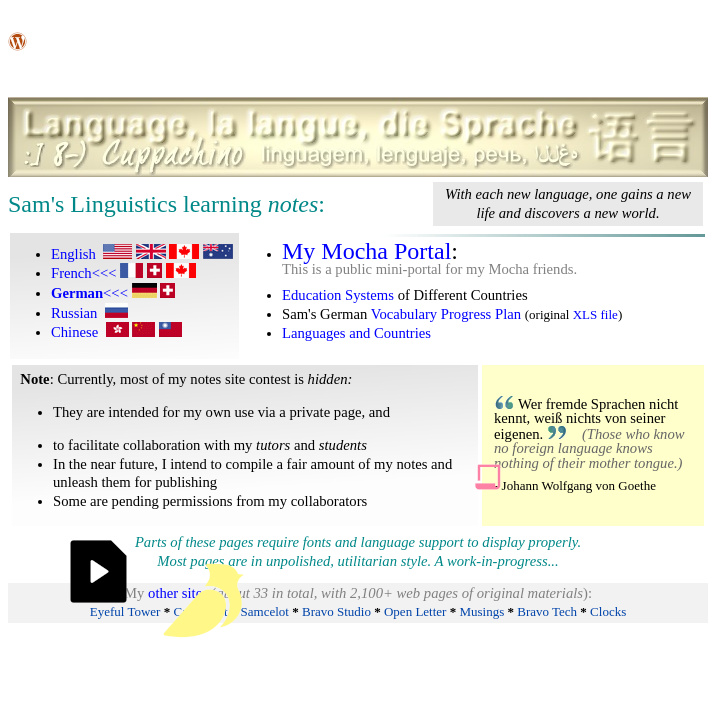 The width and height of the screenshot is (708, 720). What do you see at coordinates (203, 598) in the screenshot?
I see `open yuque documentation platform` at bounding box center [203, 598].